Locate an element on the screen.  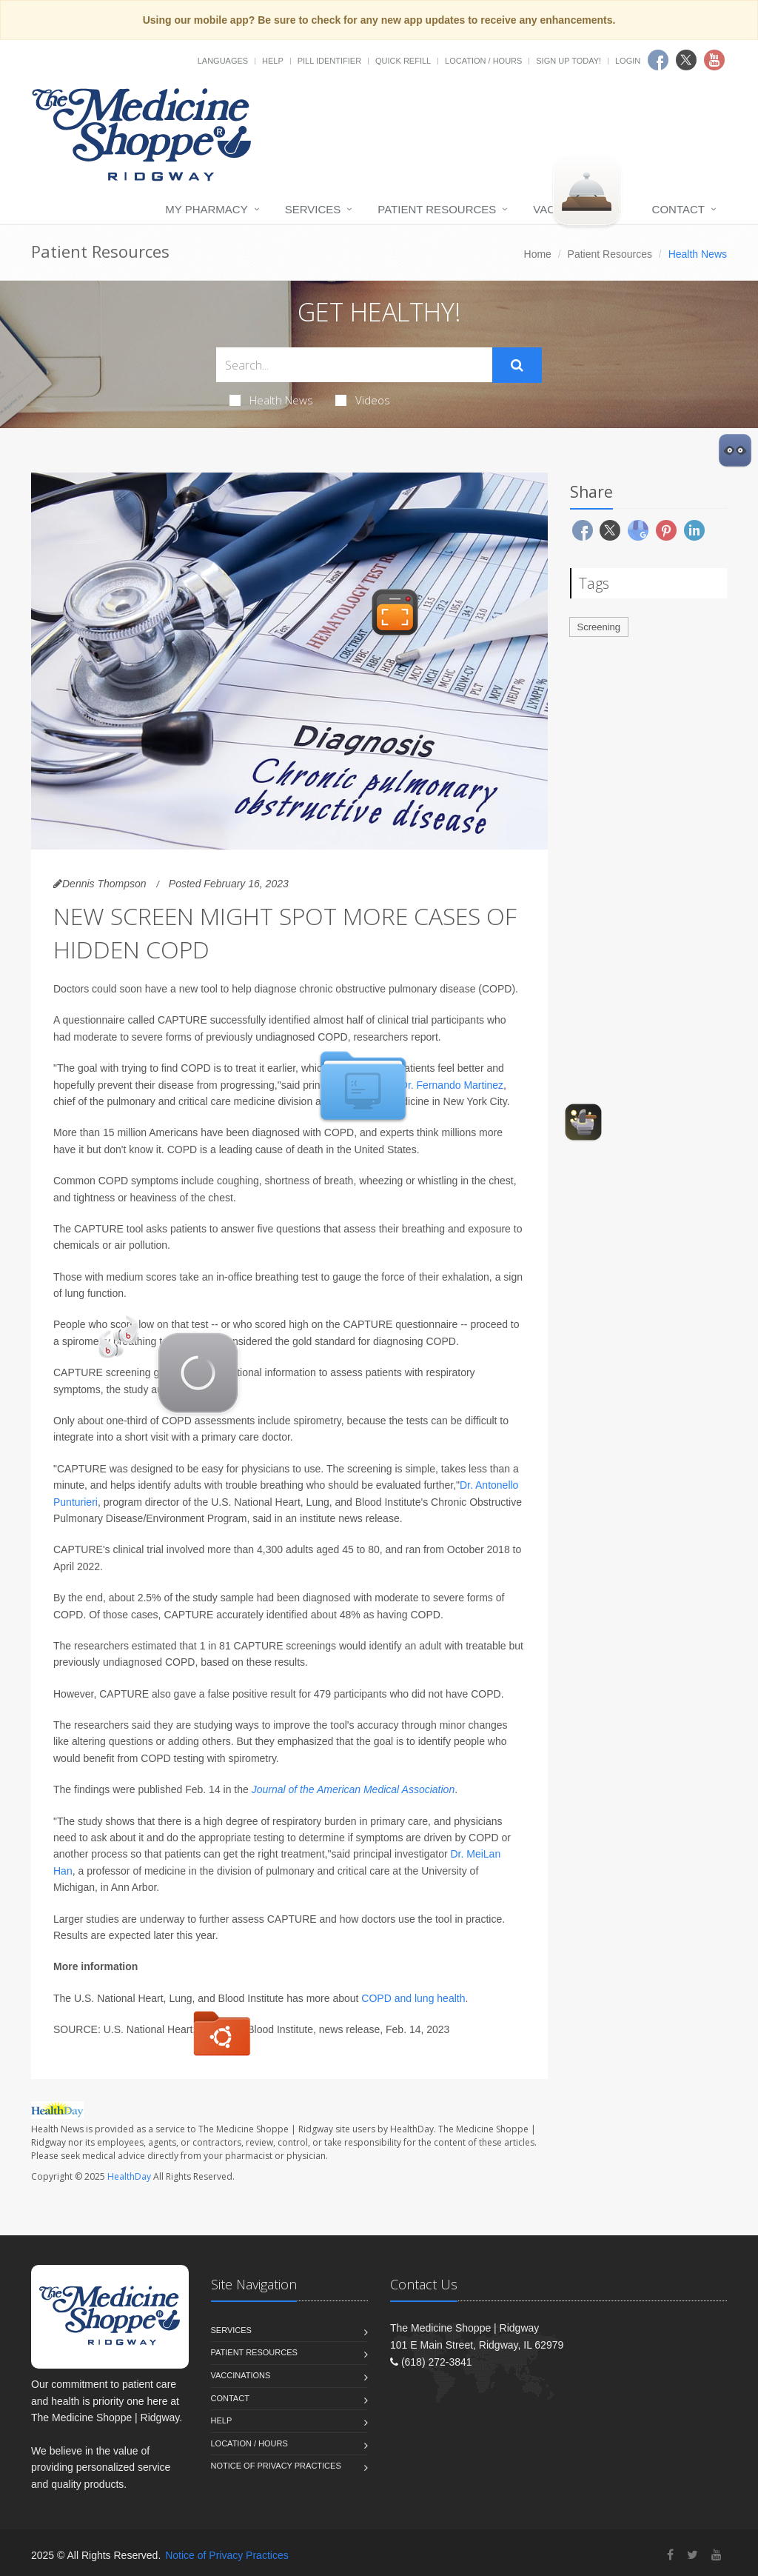
open system services preferences is located at coordinates (586, 191).